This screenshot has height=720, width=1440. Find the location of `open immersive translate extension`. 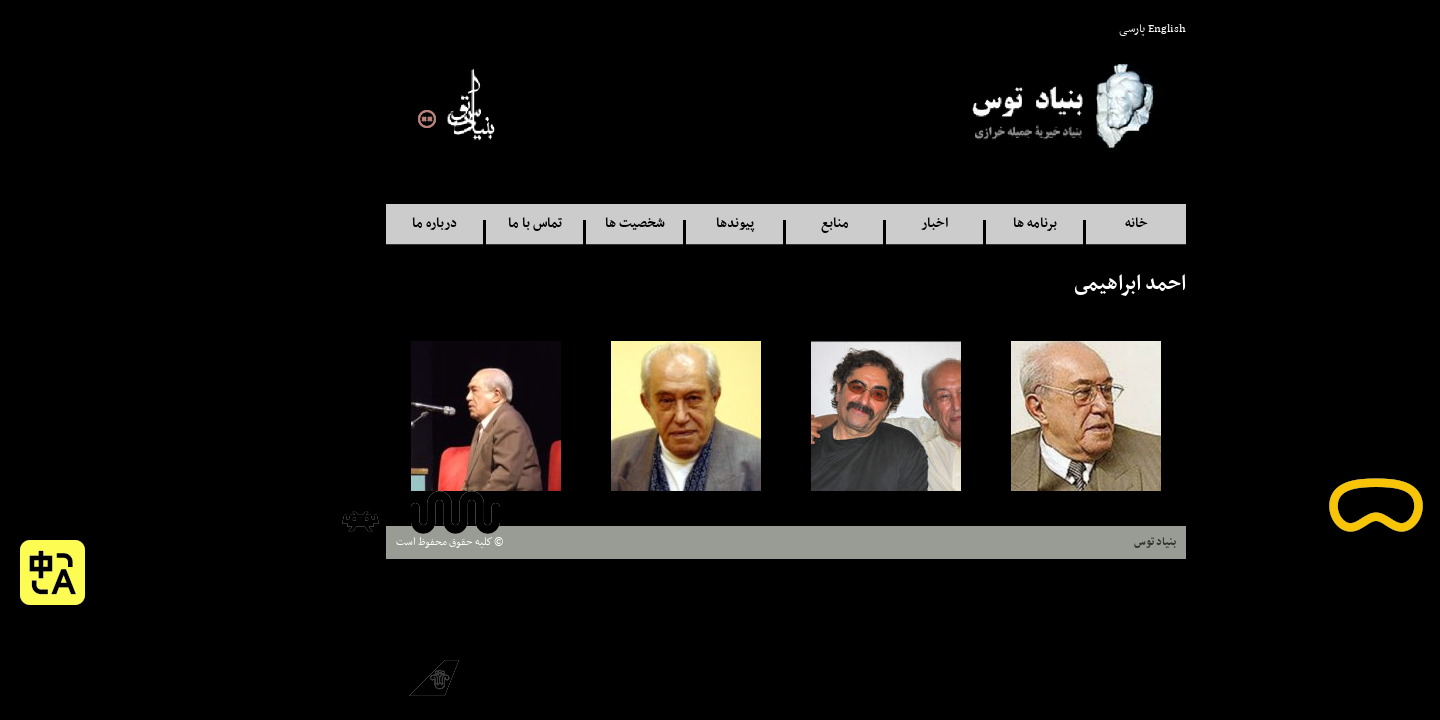

open immersive translate extension is located at coordinates (52, 572).